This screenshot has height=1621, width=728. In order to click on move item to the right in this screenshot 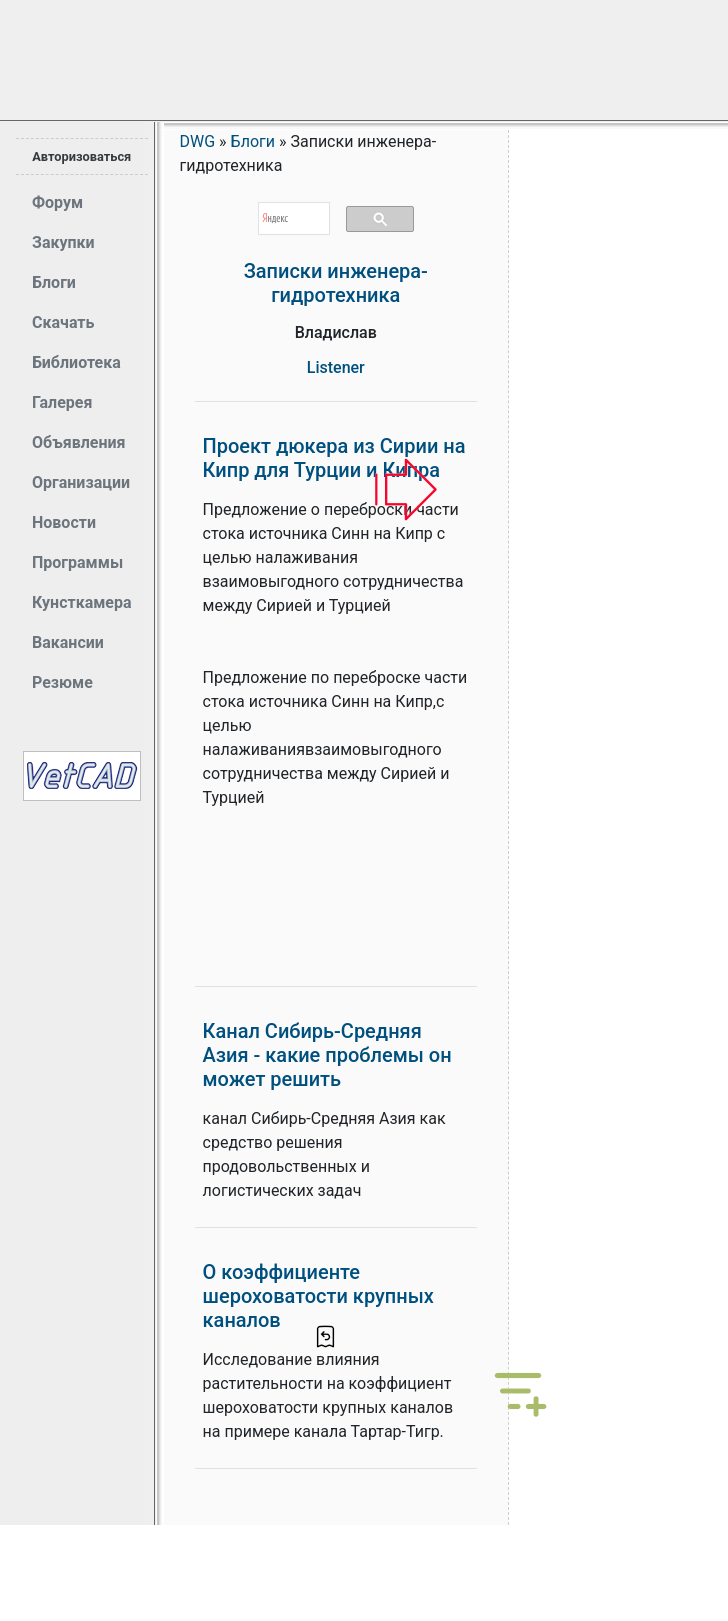, I will do `click(403, 489)`.